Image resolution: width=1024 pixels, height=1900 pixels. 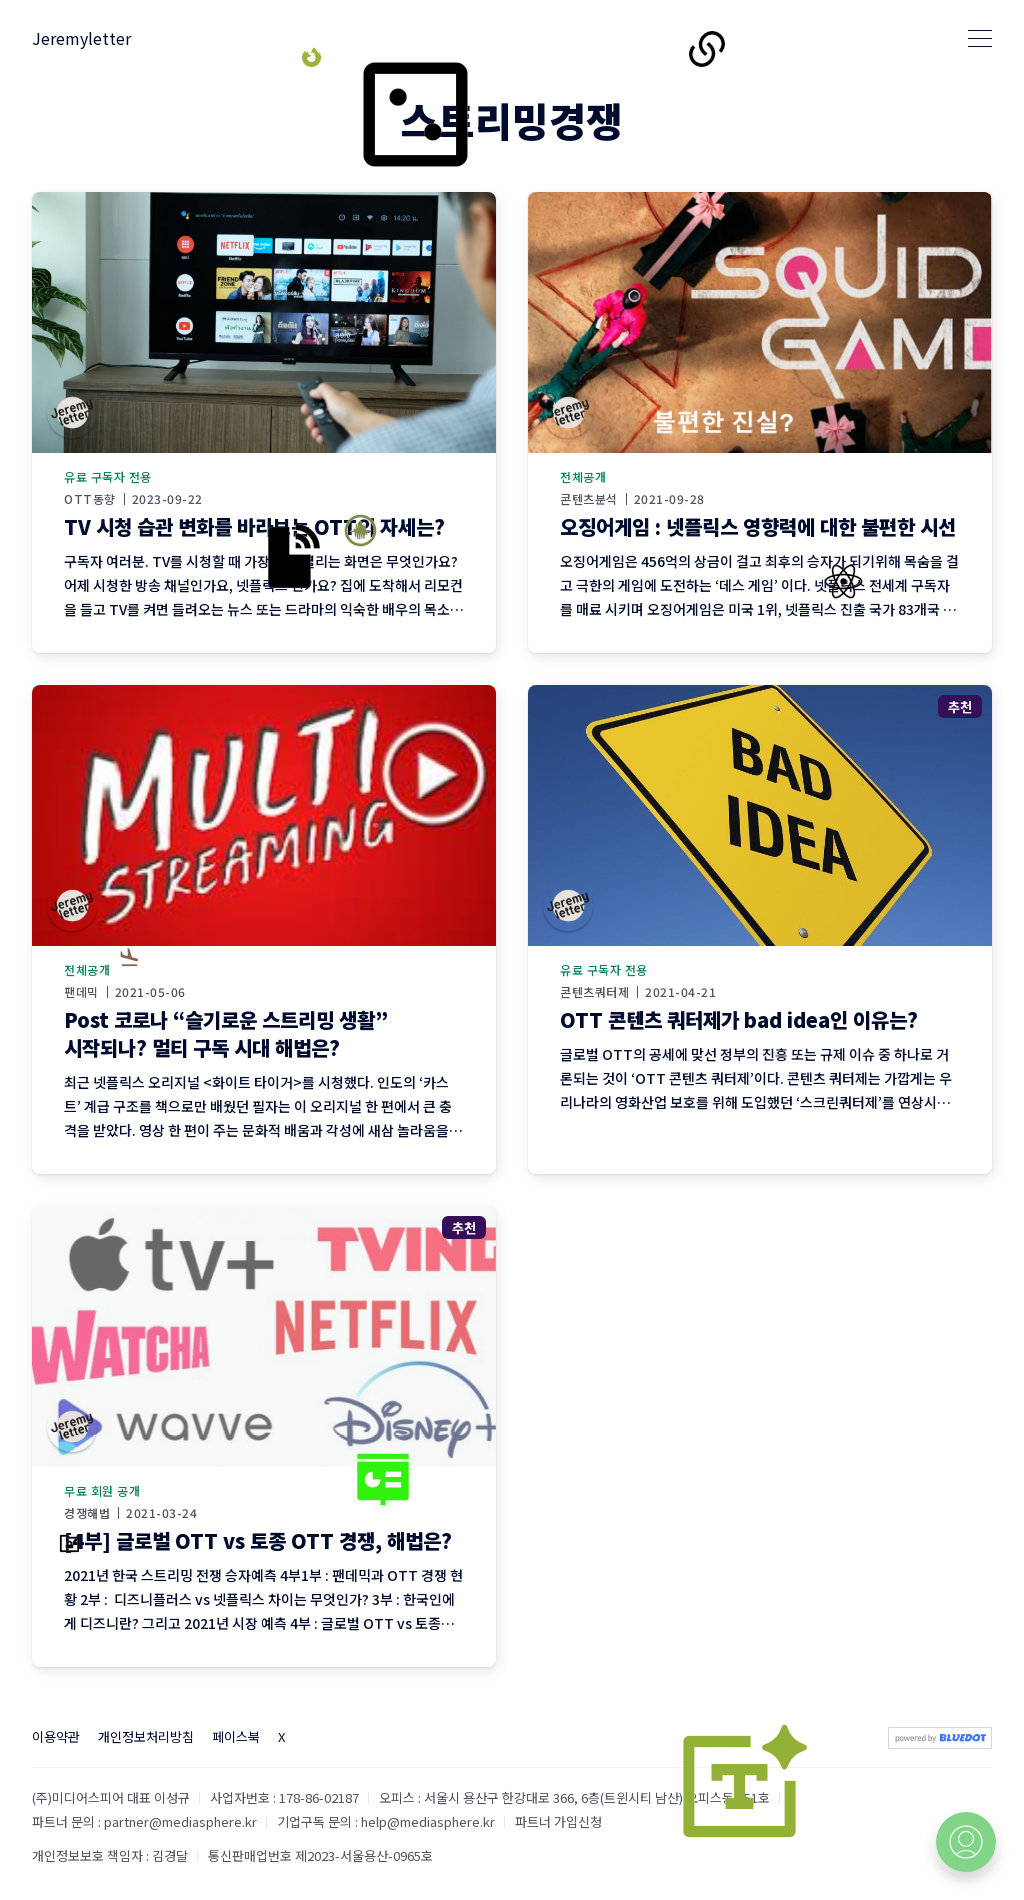 I want to click on roll the dice or randomize, so click(x=415, y=114).